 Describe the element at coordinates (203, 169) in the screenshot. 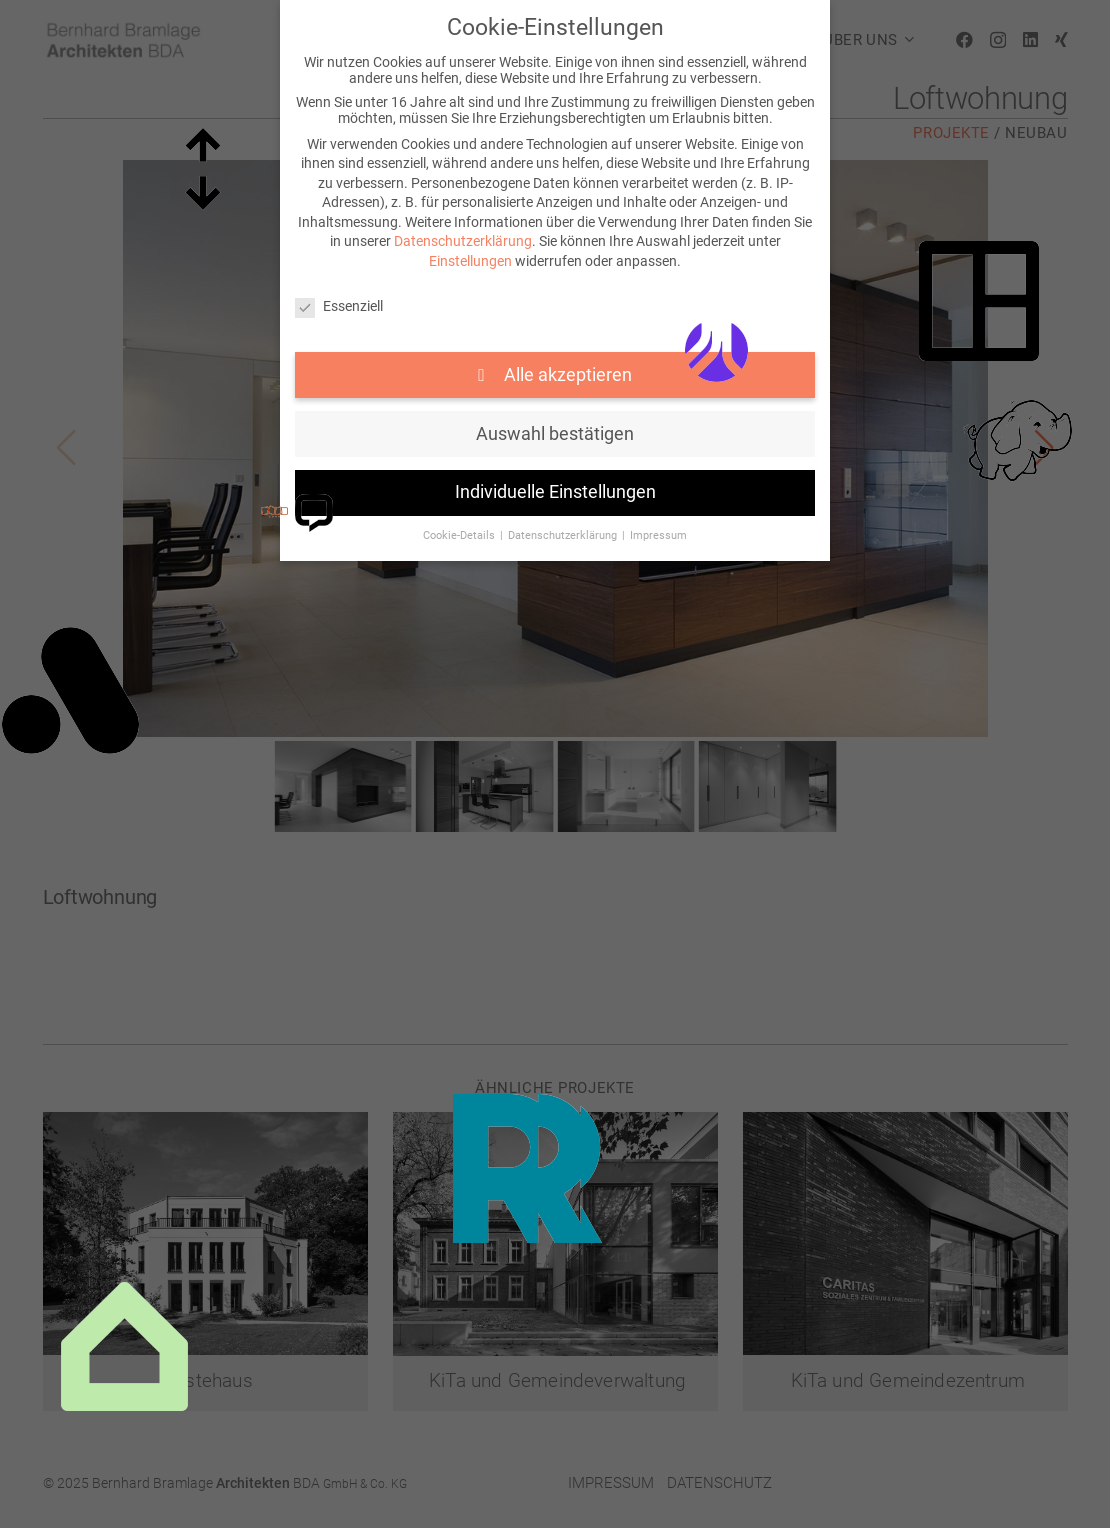

I see `expand content vertically` at that location.